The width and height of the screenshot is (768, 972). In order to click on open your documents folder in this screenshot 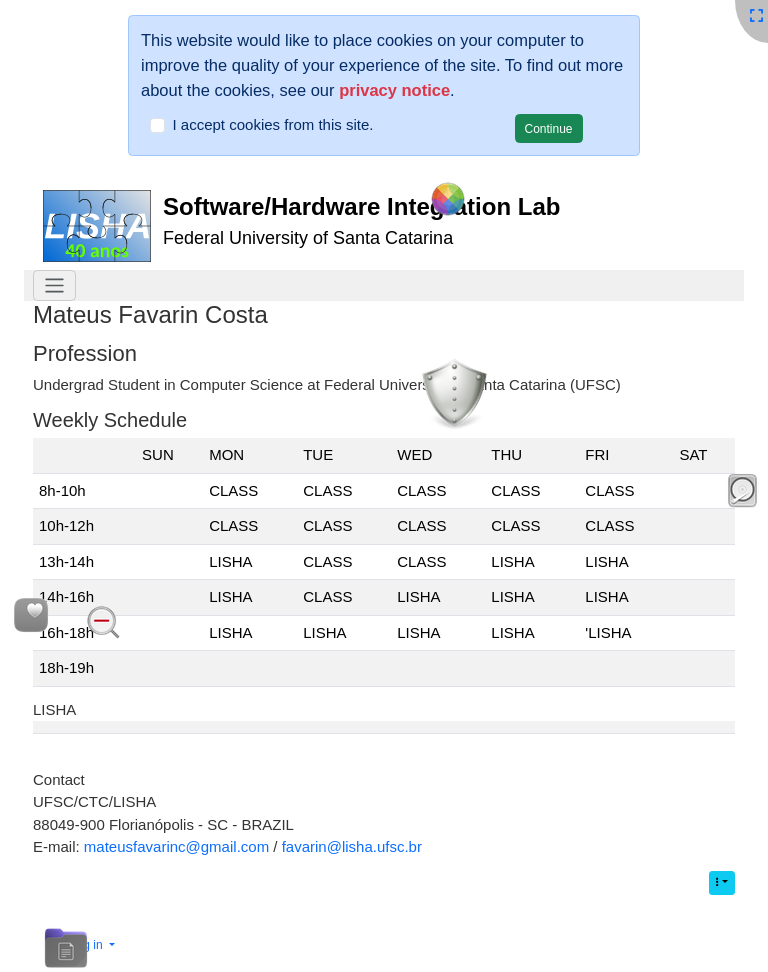, I will do `click(66, 948)`.